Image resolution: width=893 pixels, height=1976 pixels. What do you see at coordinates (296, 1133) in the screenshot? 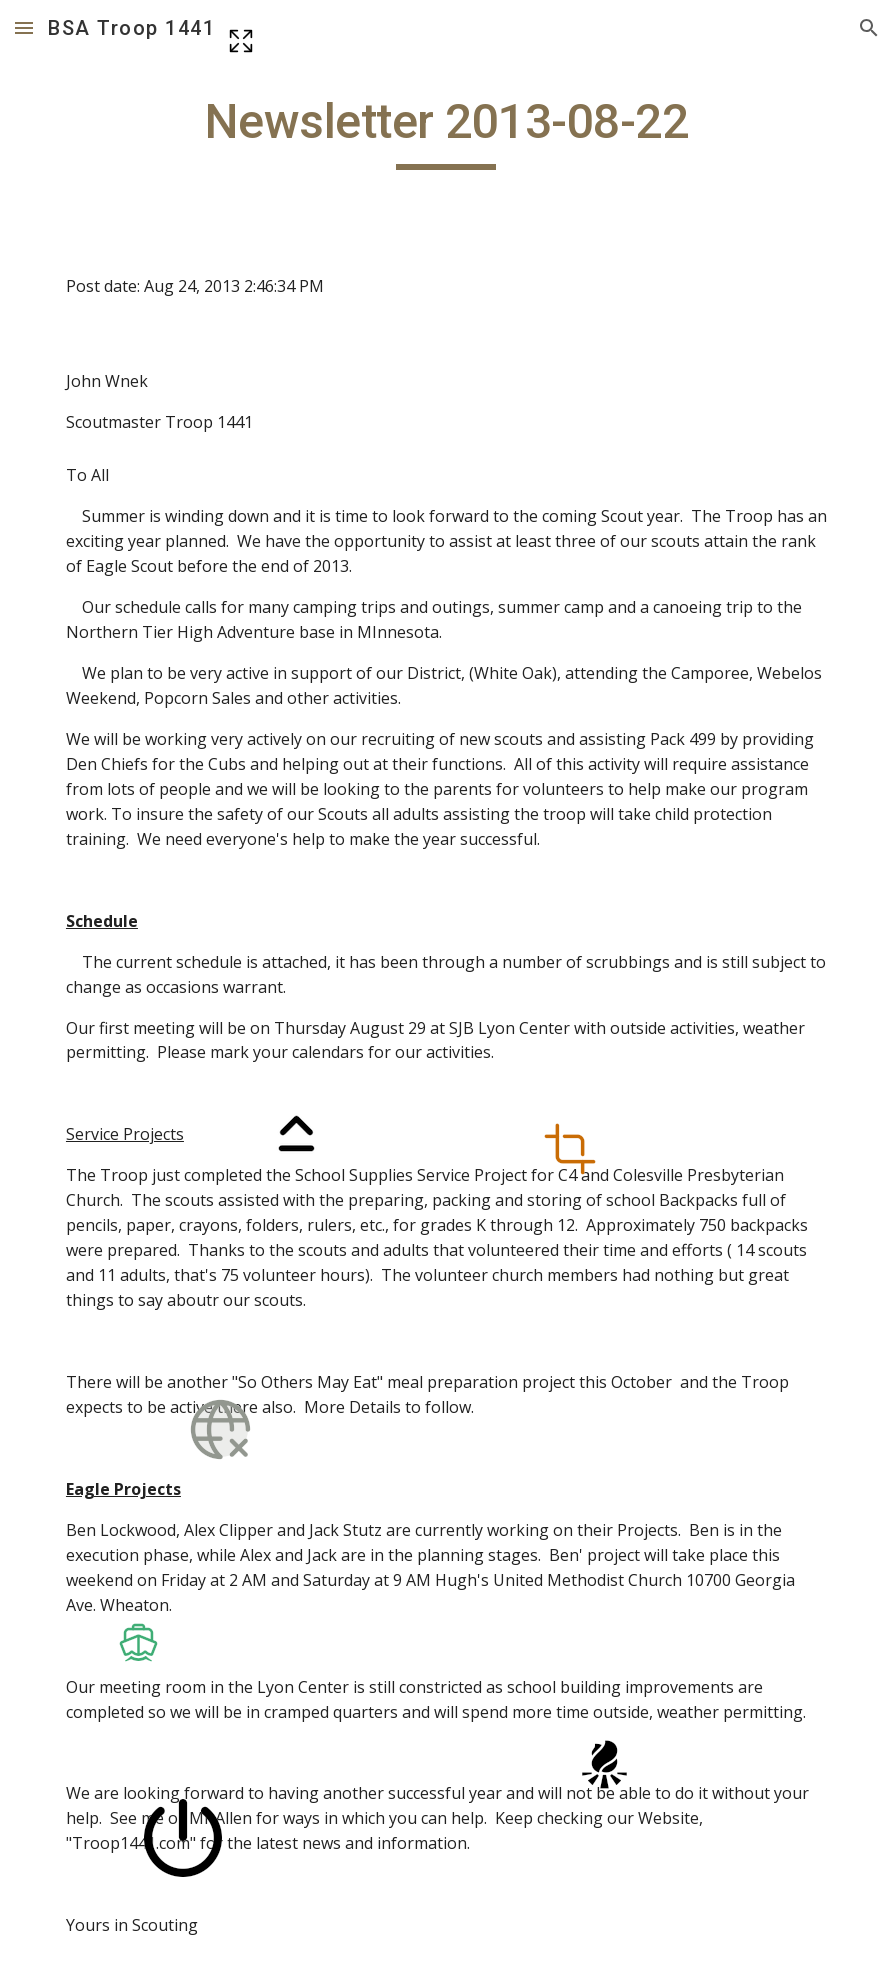
I see `toggle caps lock on keyboard` at bounding box center [296, 1133].